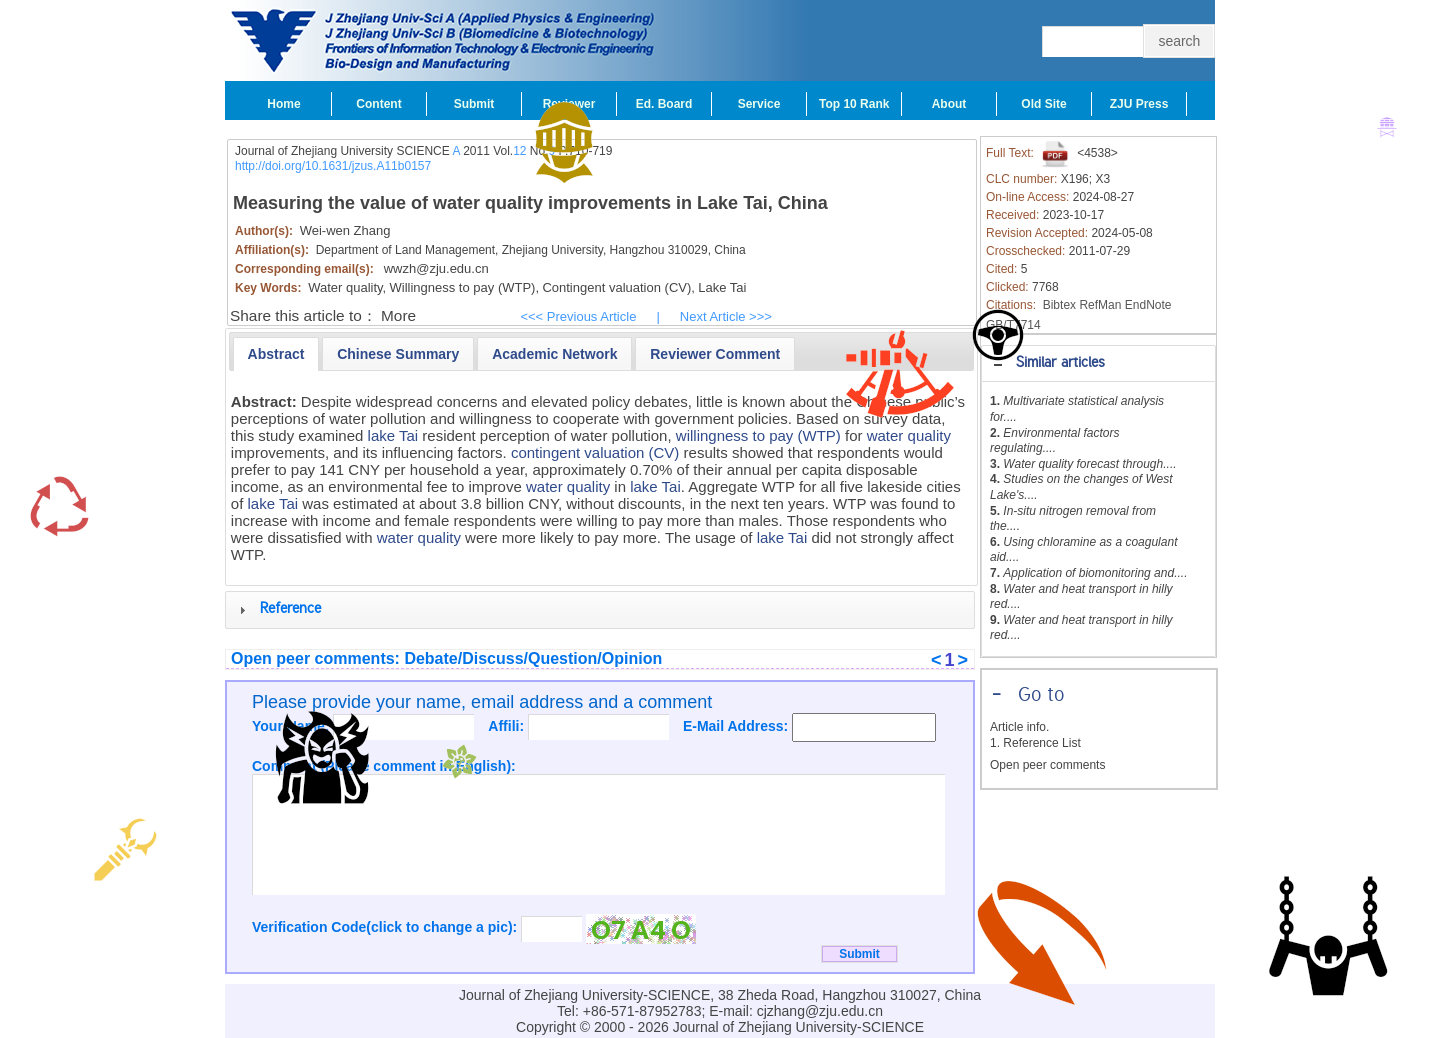 The image size is (1440, 1038). What do you see at coordinates (1041, 944) in the screenshot?
I see `rapidshare file hosting service logo` at bounding box center [1041, 944].